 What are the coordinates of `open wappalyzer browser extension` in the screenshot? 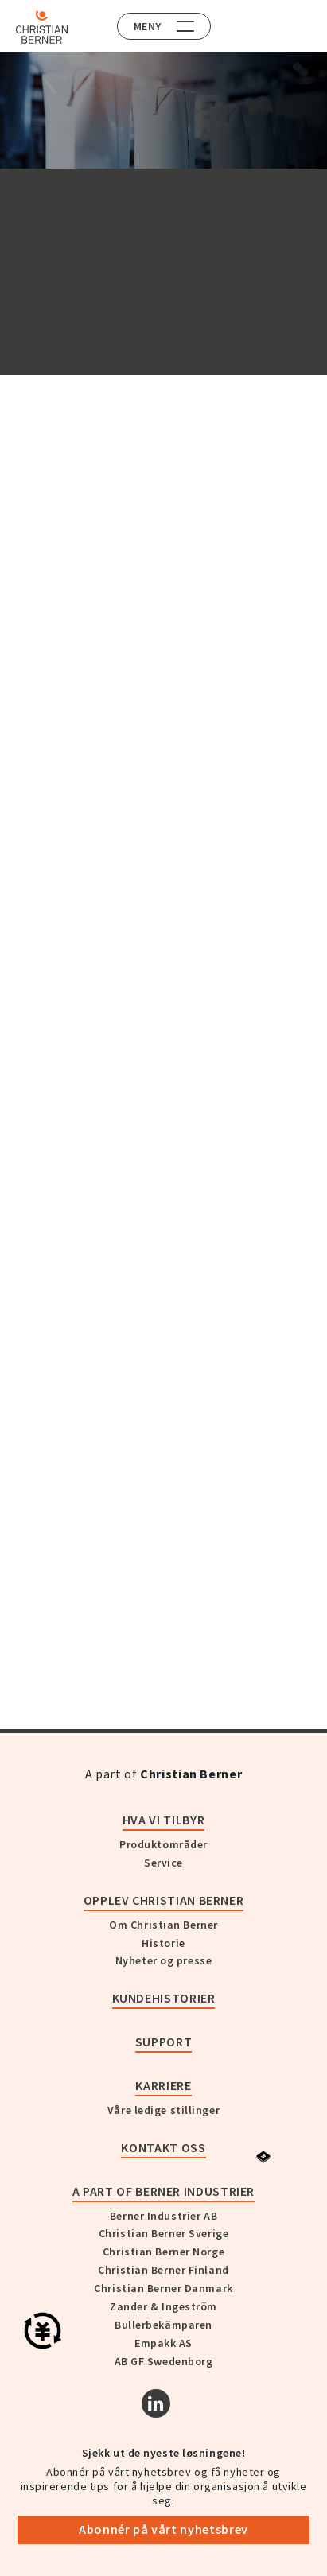 It's located at (263, 2157).